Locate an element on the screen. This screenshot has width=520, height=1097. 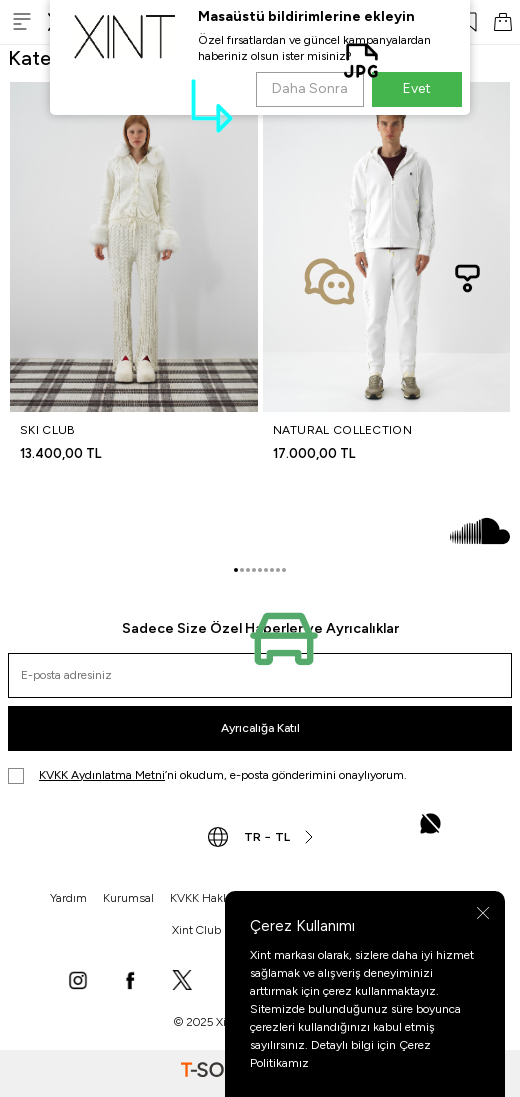
open wechat messaging app is located at coordinates (329, 281).